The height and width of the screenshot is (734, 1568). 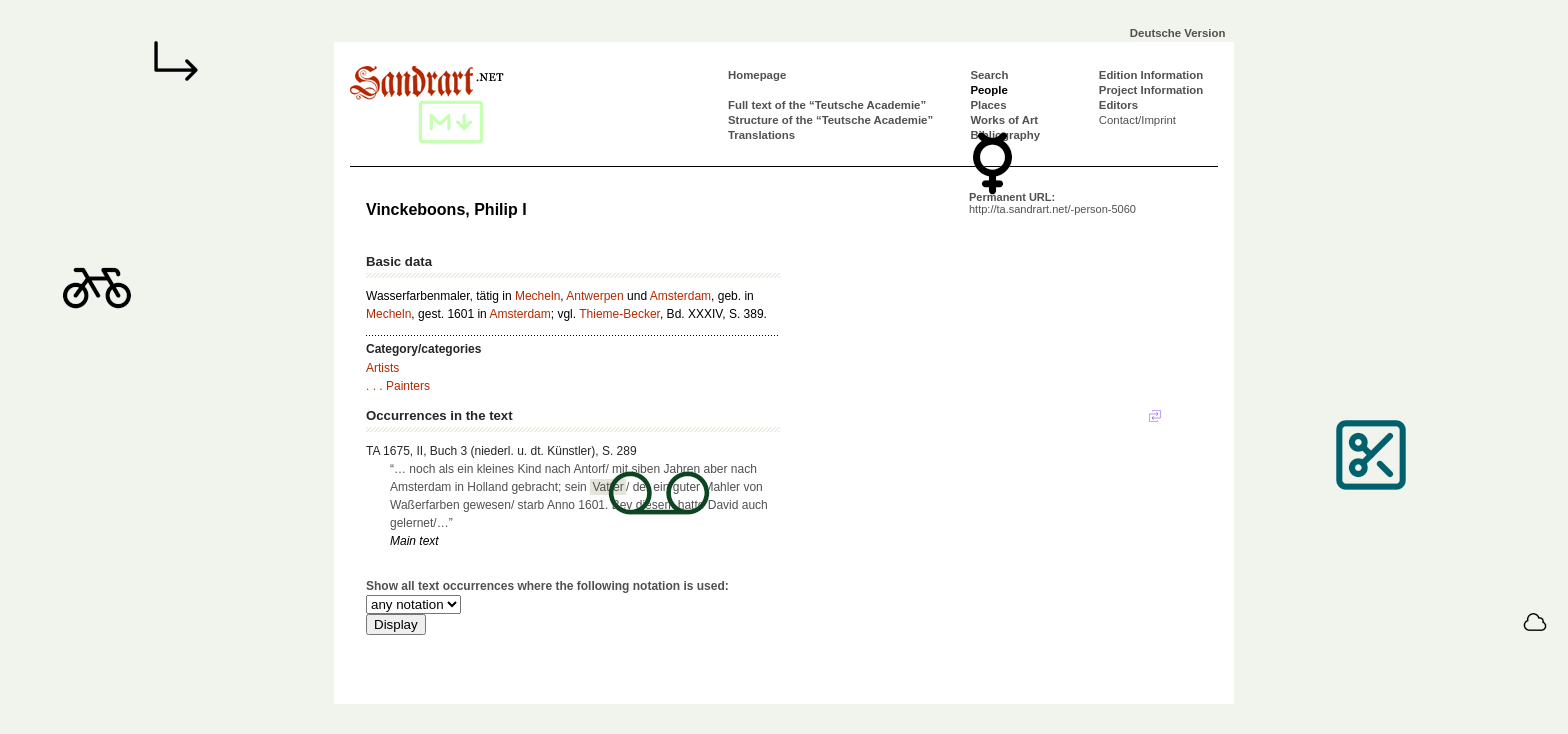 What do you see at coordinates (992, 162) in the screenshot?
I see `indicates mercury as a planetary or astrological symbol` at bounding box center [992, 162].